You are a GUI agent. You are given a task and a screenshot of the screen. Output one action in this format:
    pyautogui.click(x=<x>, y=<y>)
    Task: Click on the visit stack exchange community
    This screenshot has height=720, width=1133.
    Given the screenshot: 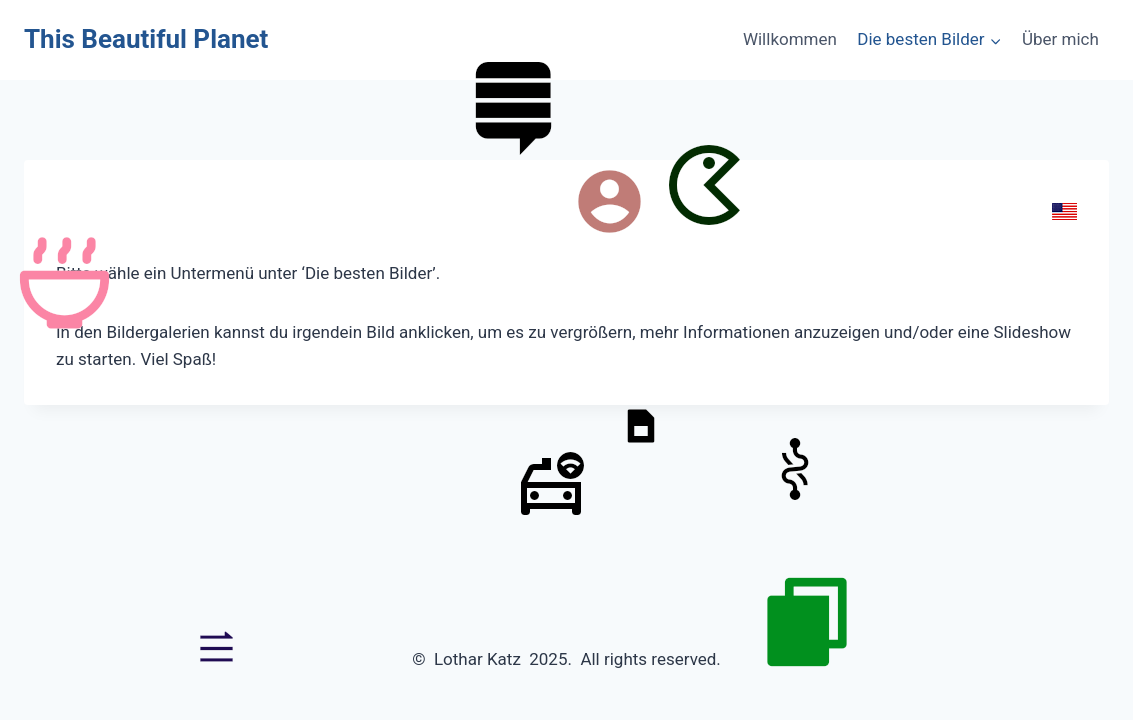 What is the action you would take?
    pyautogui.click(x=513, y=108)
    